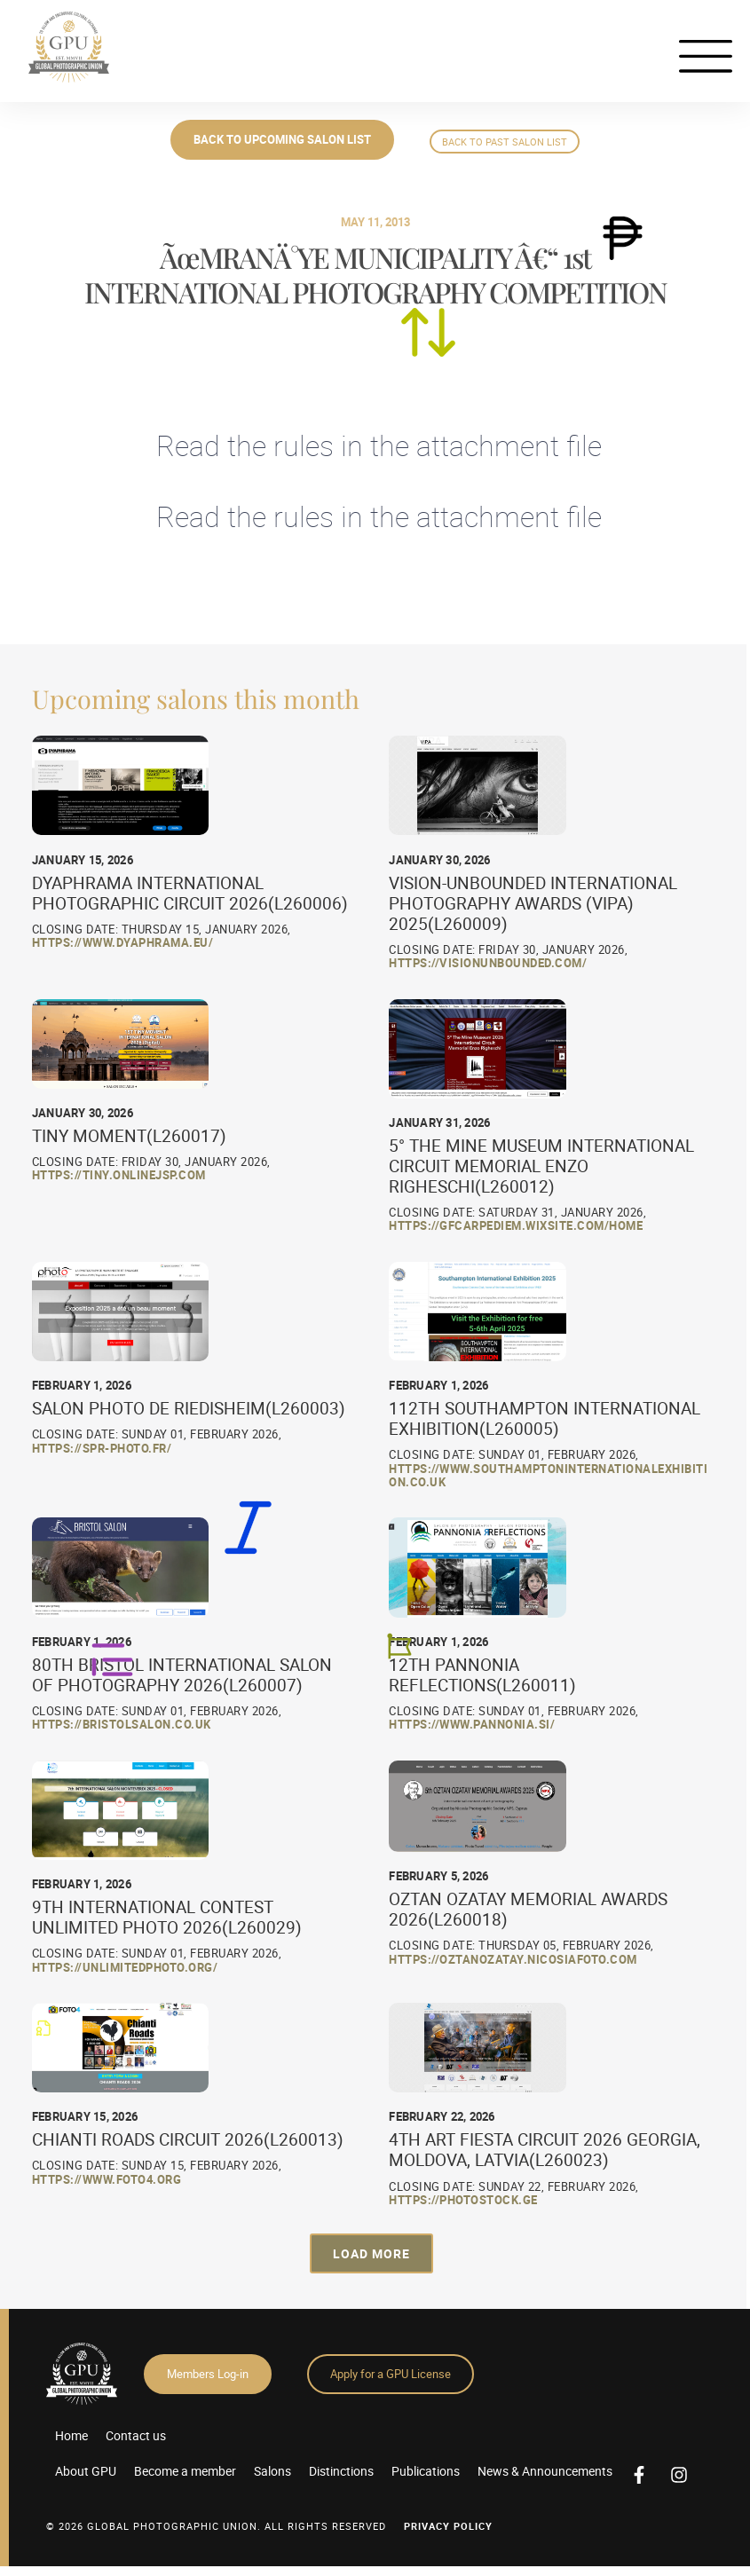 Image resolution: width=750 pixels, height=2576 pixels. I want to click on view certified or official document, so click(43, 2028).